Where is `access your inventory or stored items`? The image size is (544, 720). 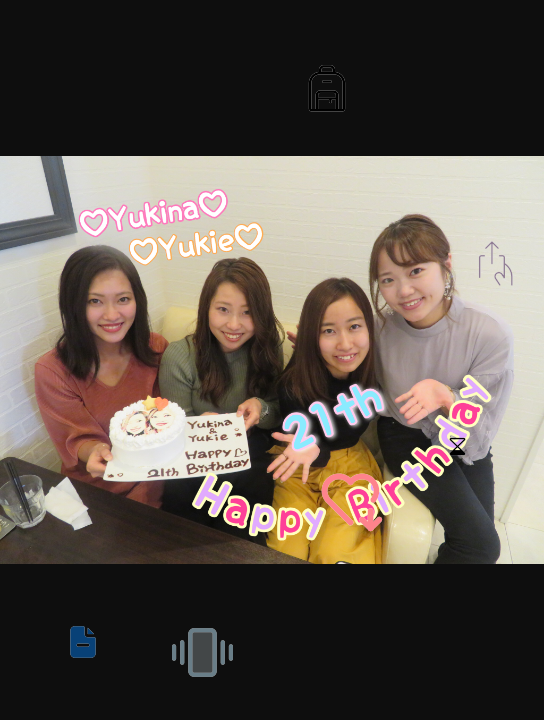 access your inventory or stored items is located at coordinates (327, 90).